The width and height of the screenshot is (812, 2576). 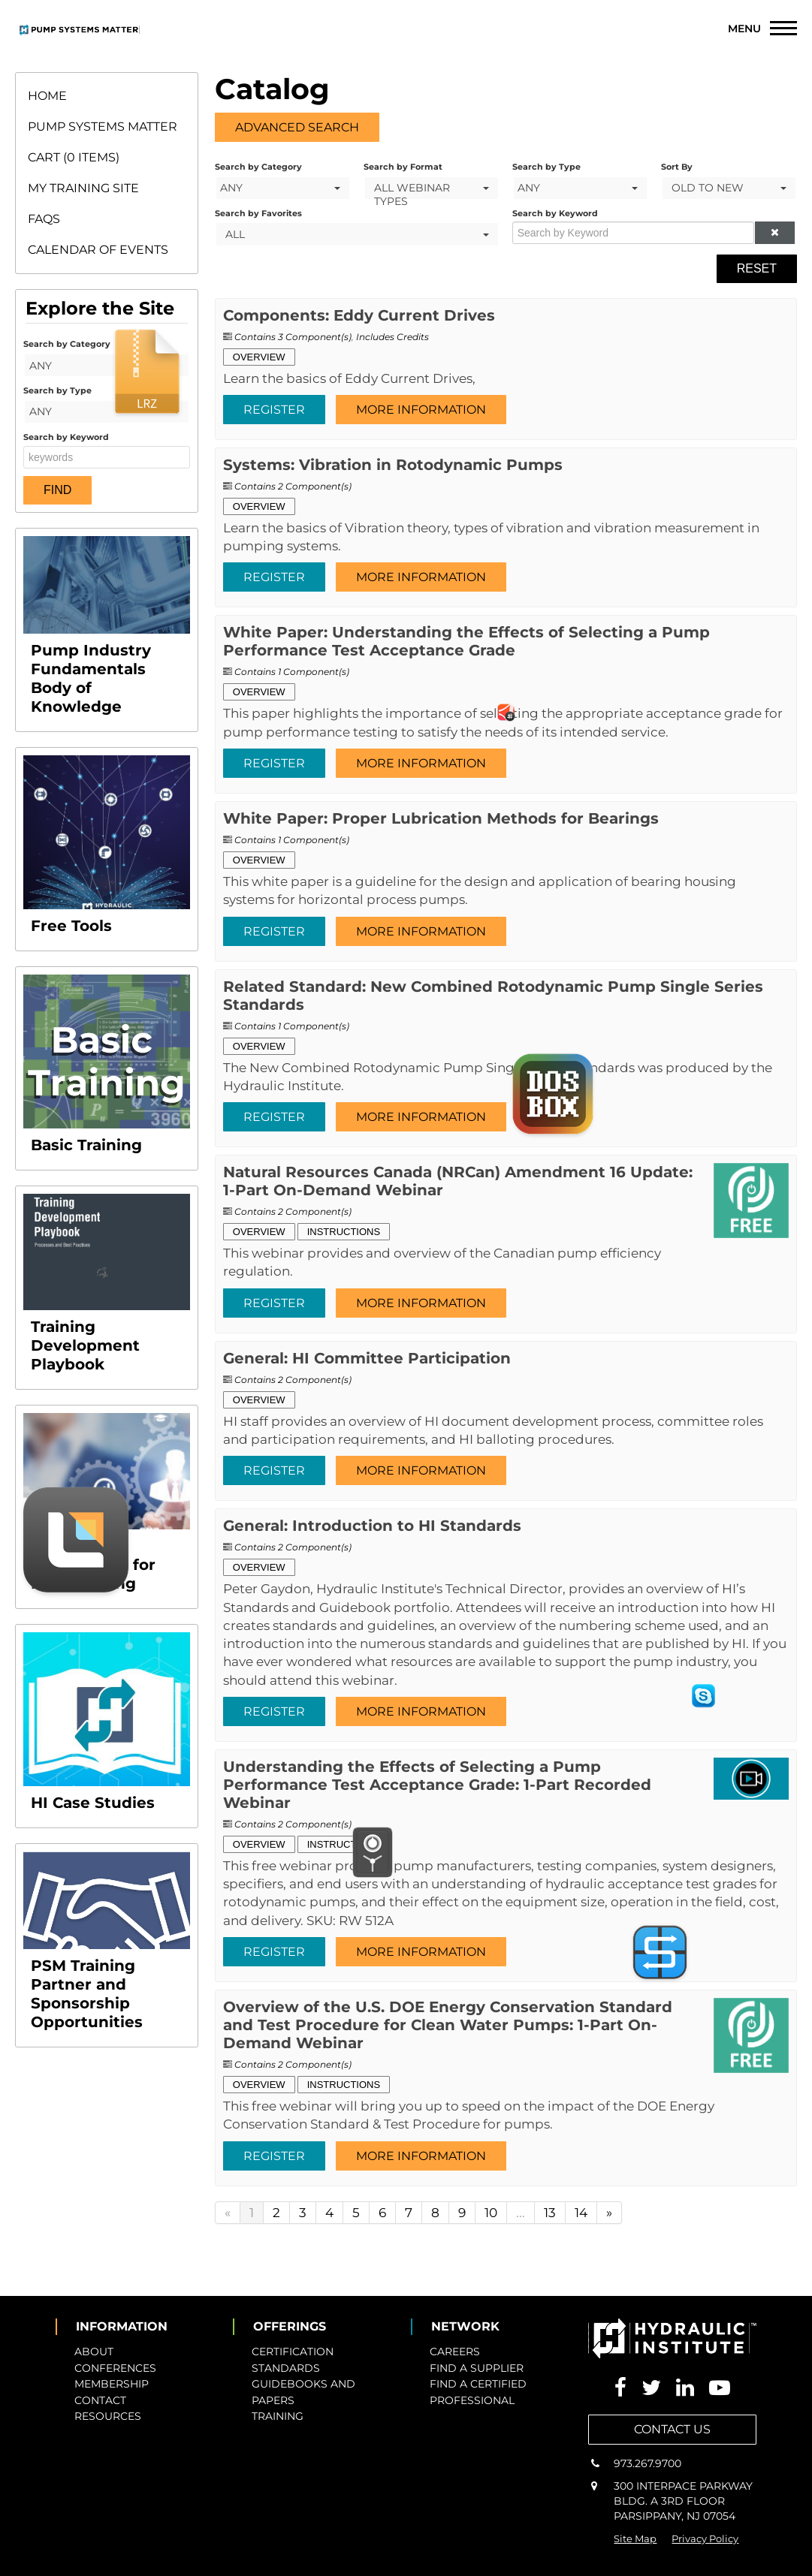 What do you see at coordinates (506, 712) in the screenshot?
I see `open zathura document viewer` at bounding box center [506, 712].